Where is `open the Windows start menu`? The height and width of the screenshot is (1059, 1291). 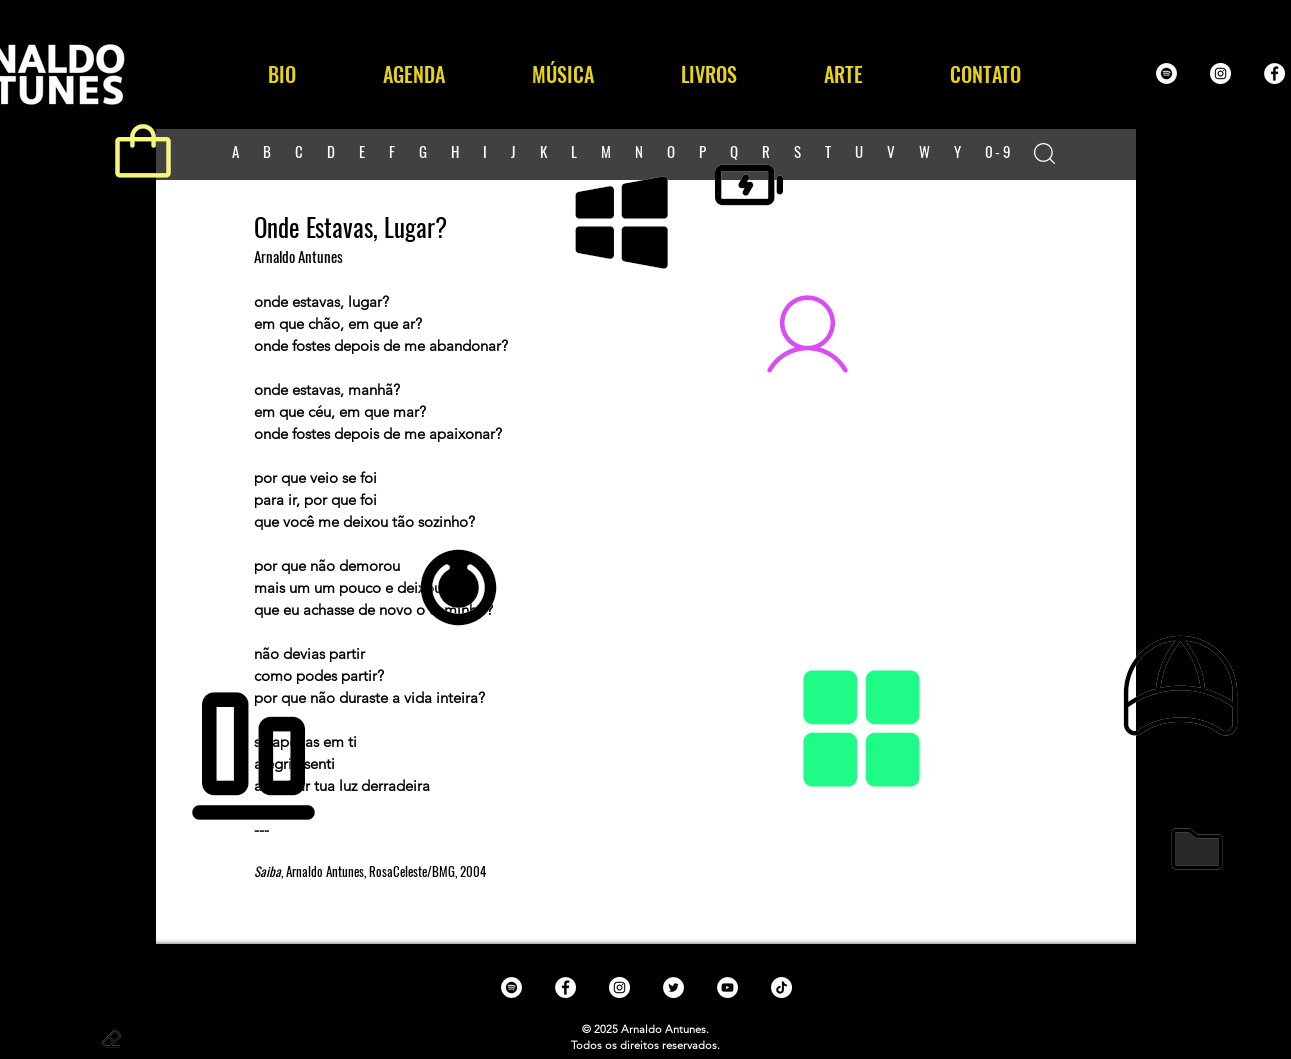 open the Windows start menu is located at coordinates (625, 222).